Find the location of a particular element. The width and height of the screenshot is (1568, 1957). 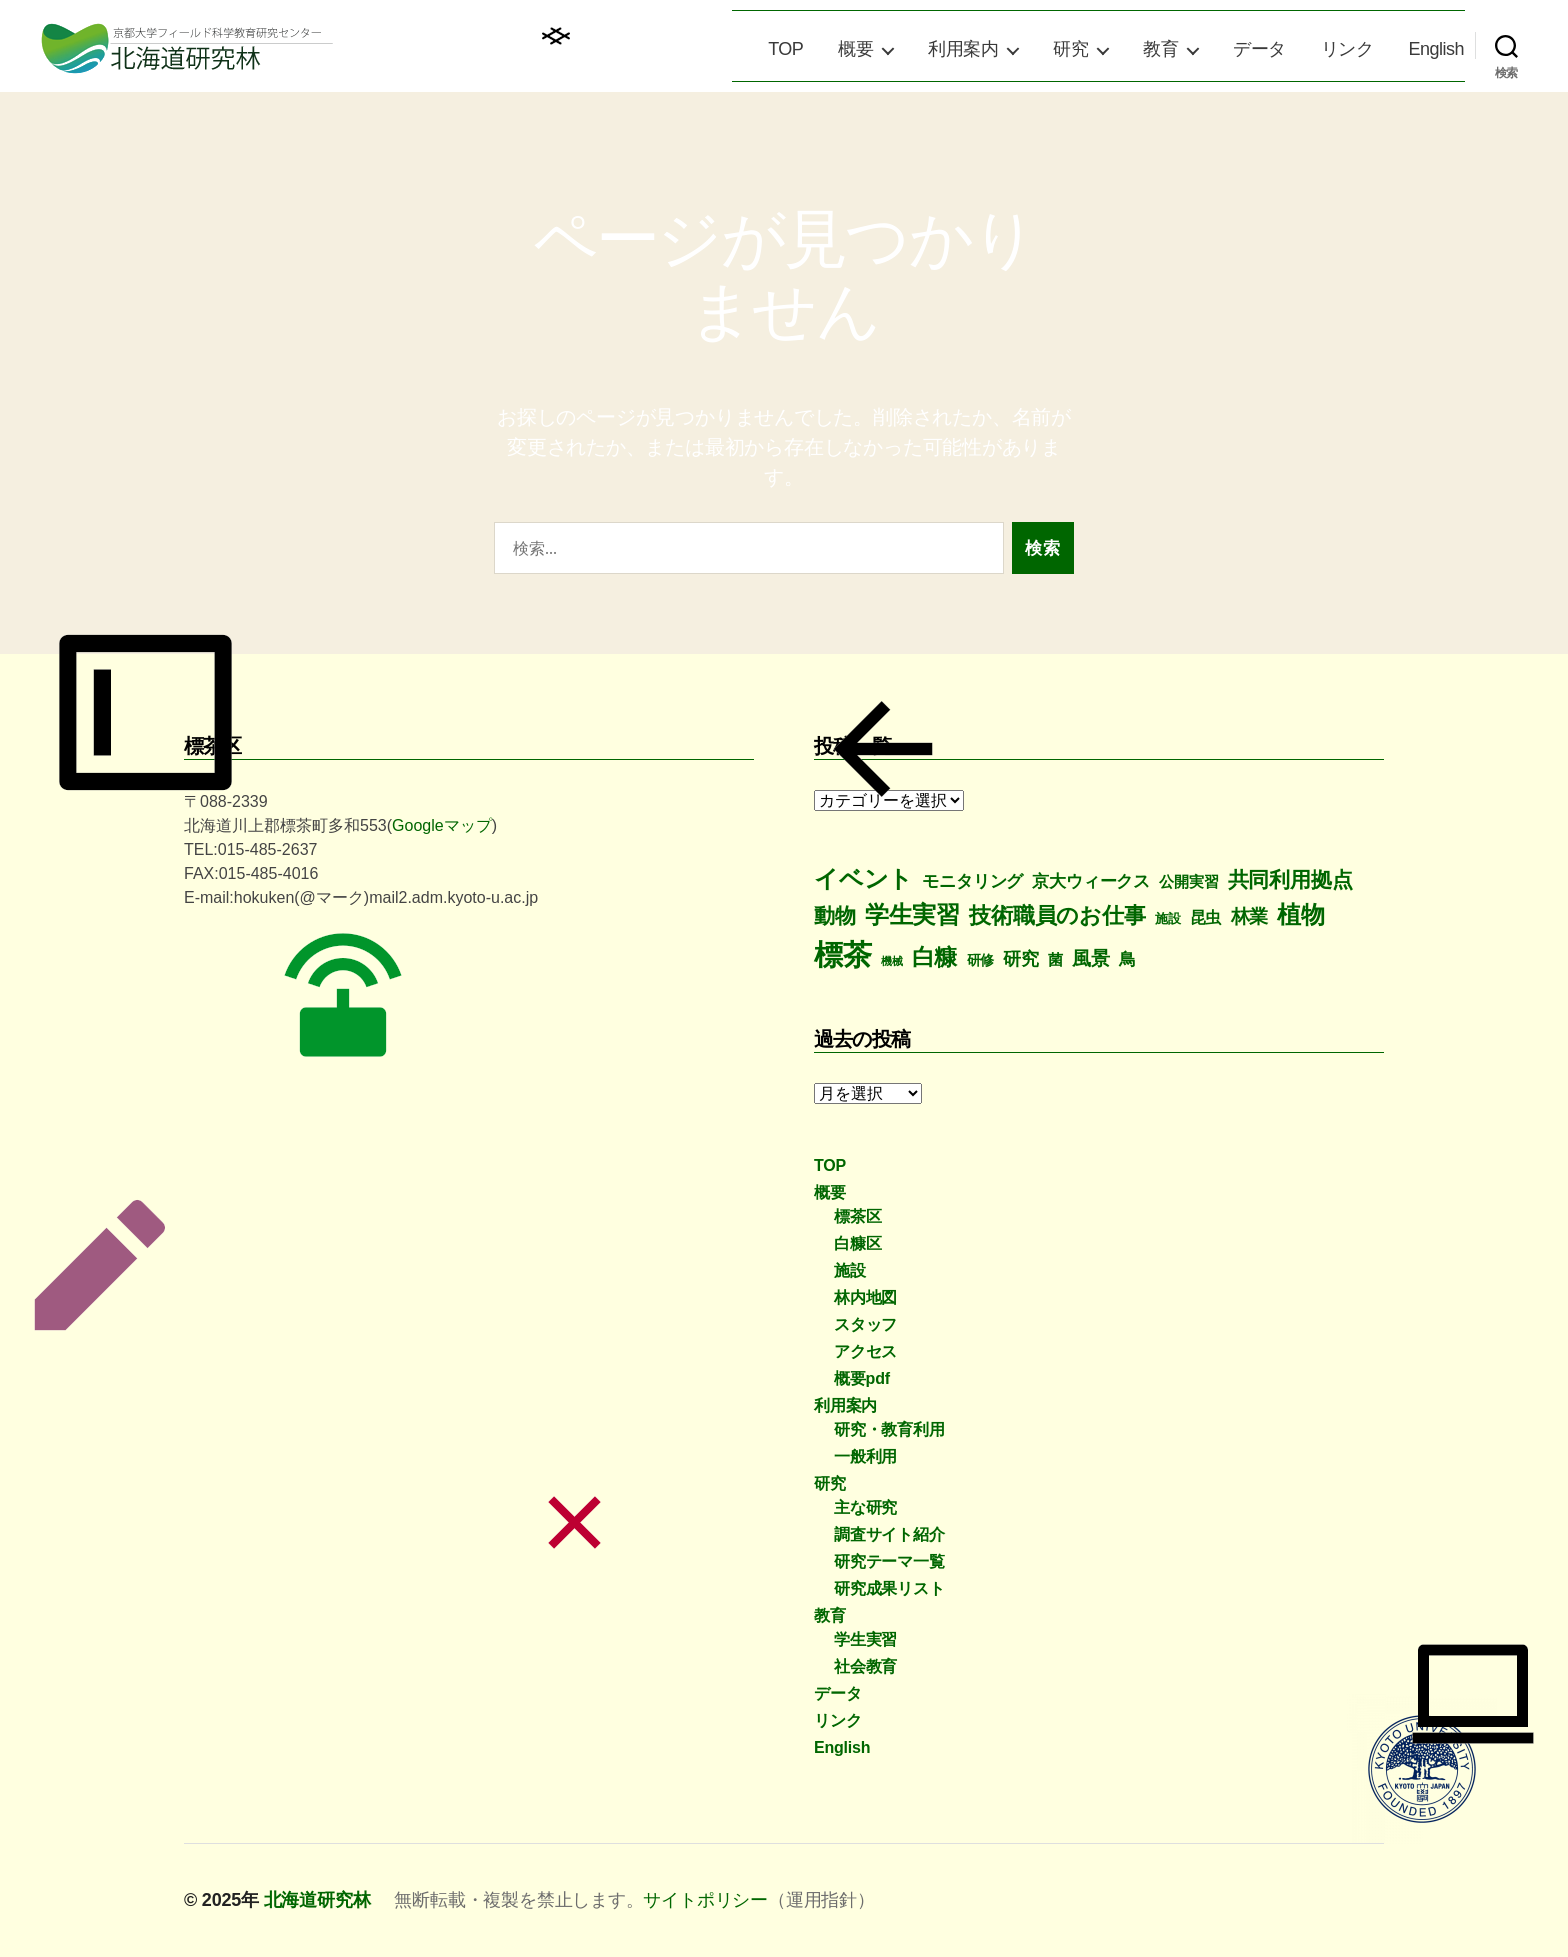

go back to the previous screen is located at coordinates (883, 749).